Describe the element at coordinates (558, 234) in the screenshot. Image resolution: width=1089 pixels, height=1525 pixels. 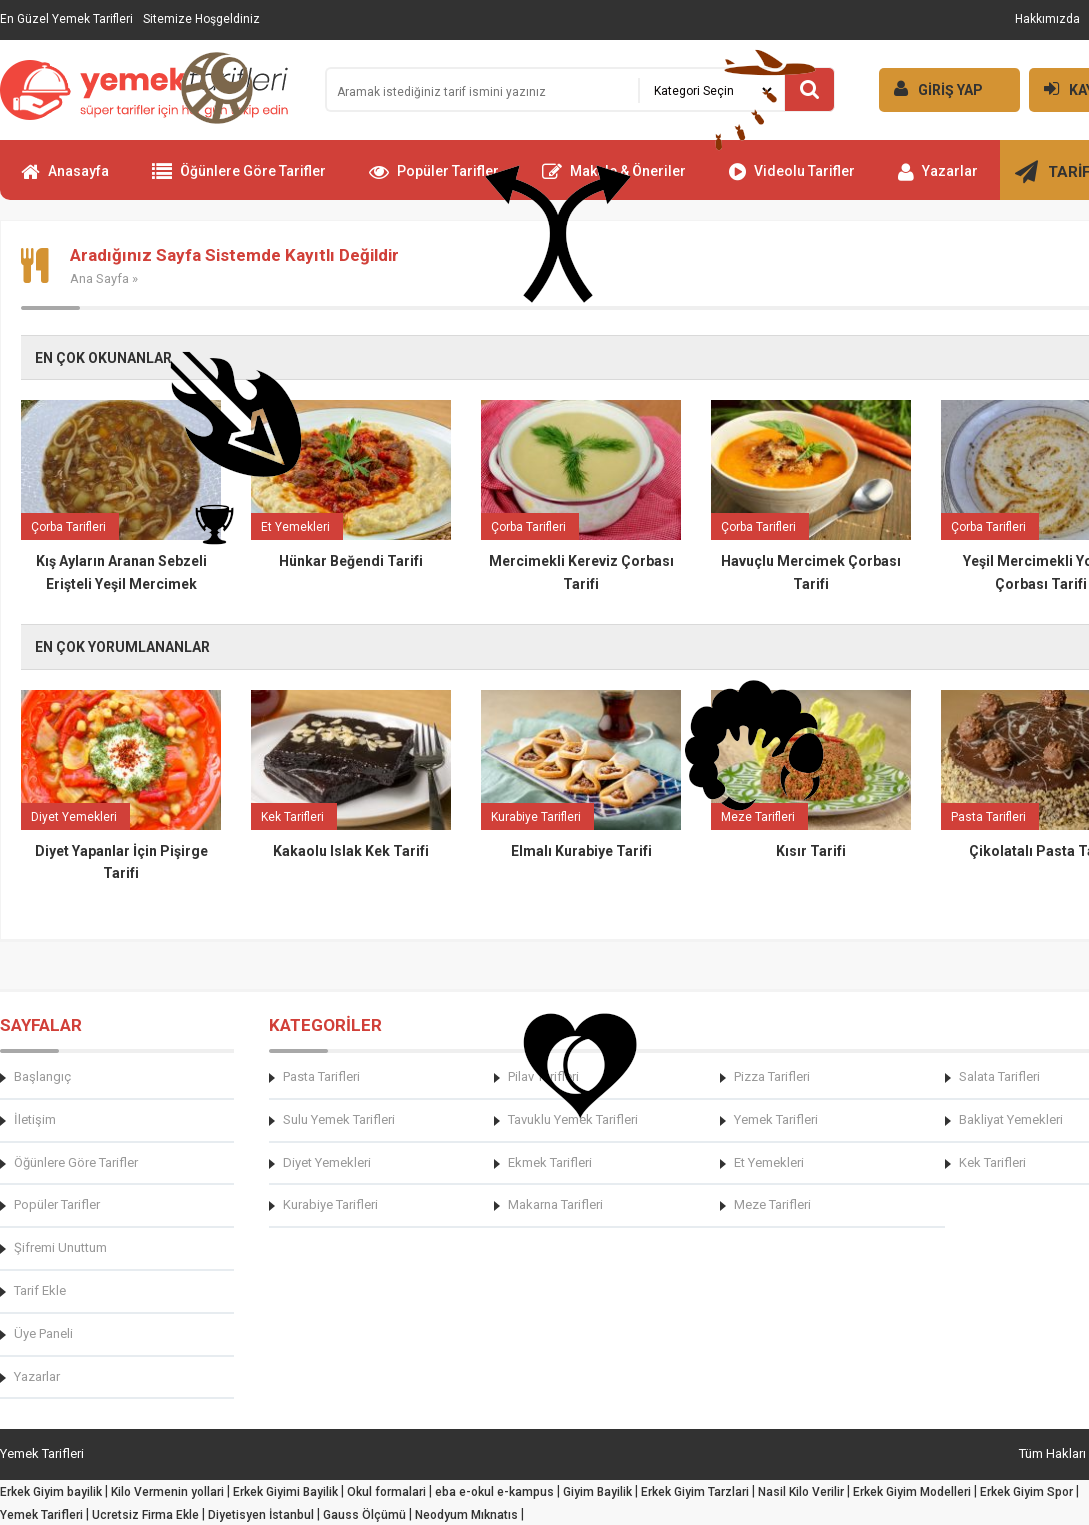
I see `split or divide content into multiple paths` at that location.